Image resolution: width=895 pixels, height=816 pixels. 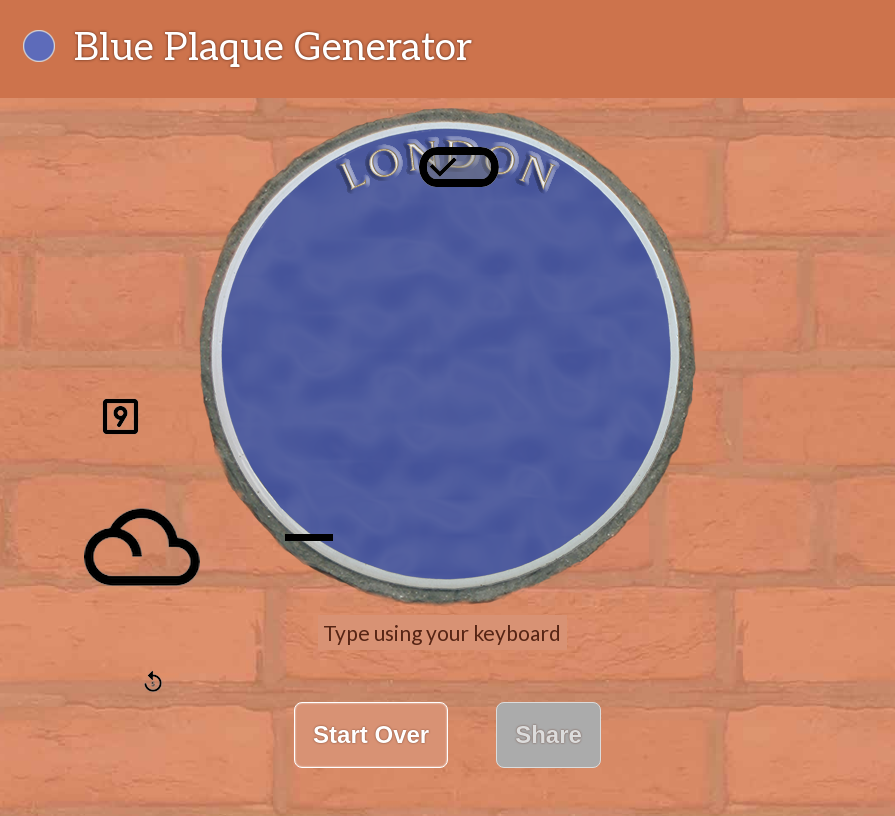 What do you see at coordinates (309, 538) in the screenshot?
I see `remove an item from a list` at bounding box center [309, 538].